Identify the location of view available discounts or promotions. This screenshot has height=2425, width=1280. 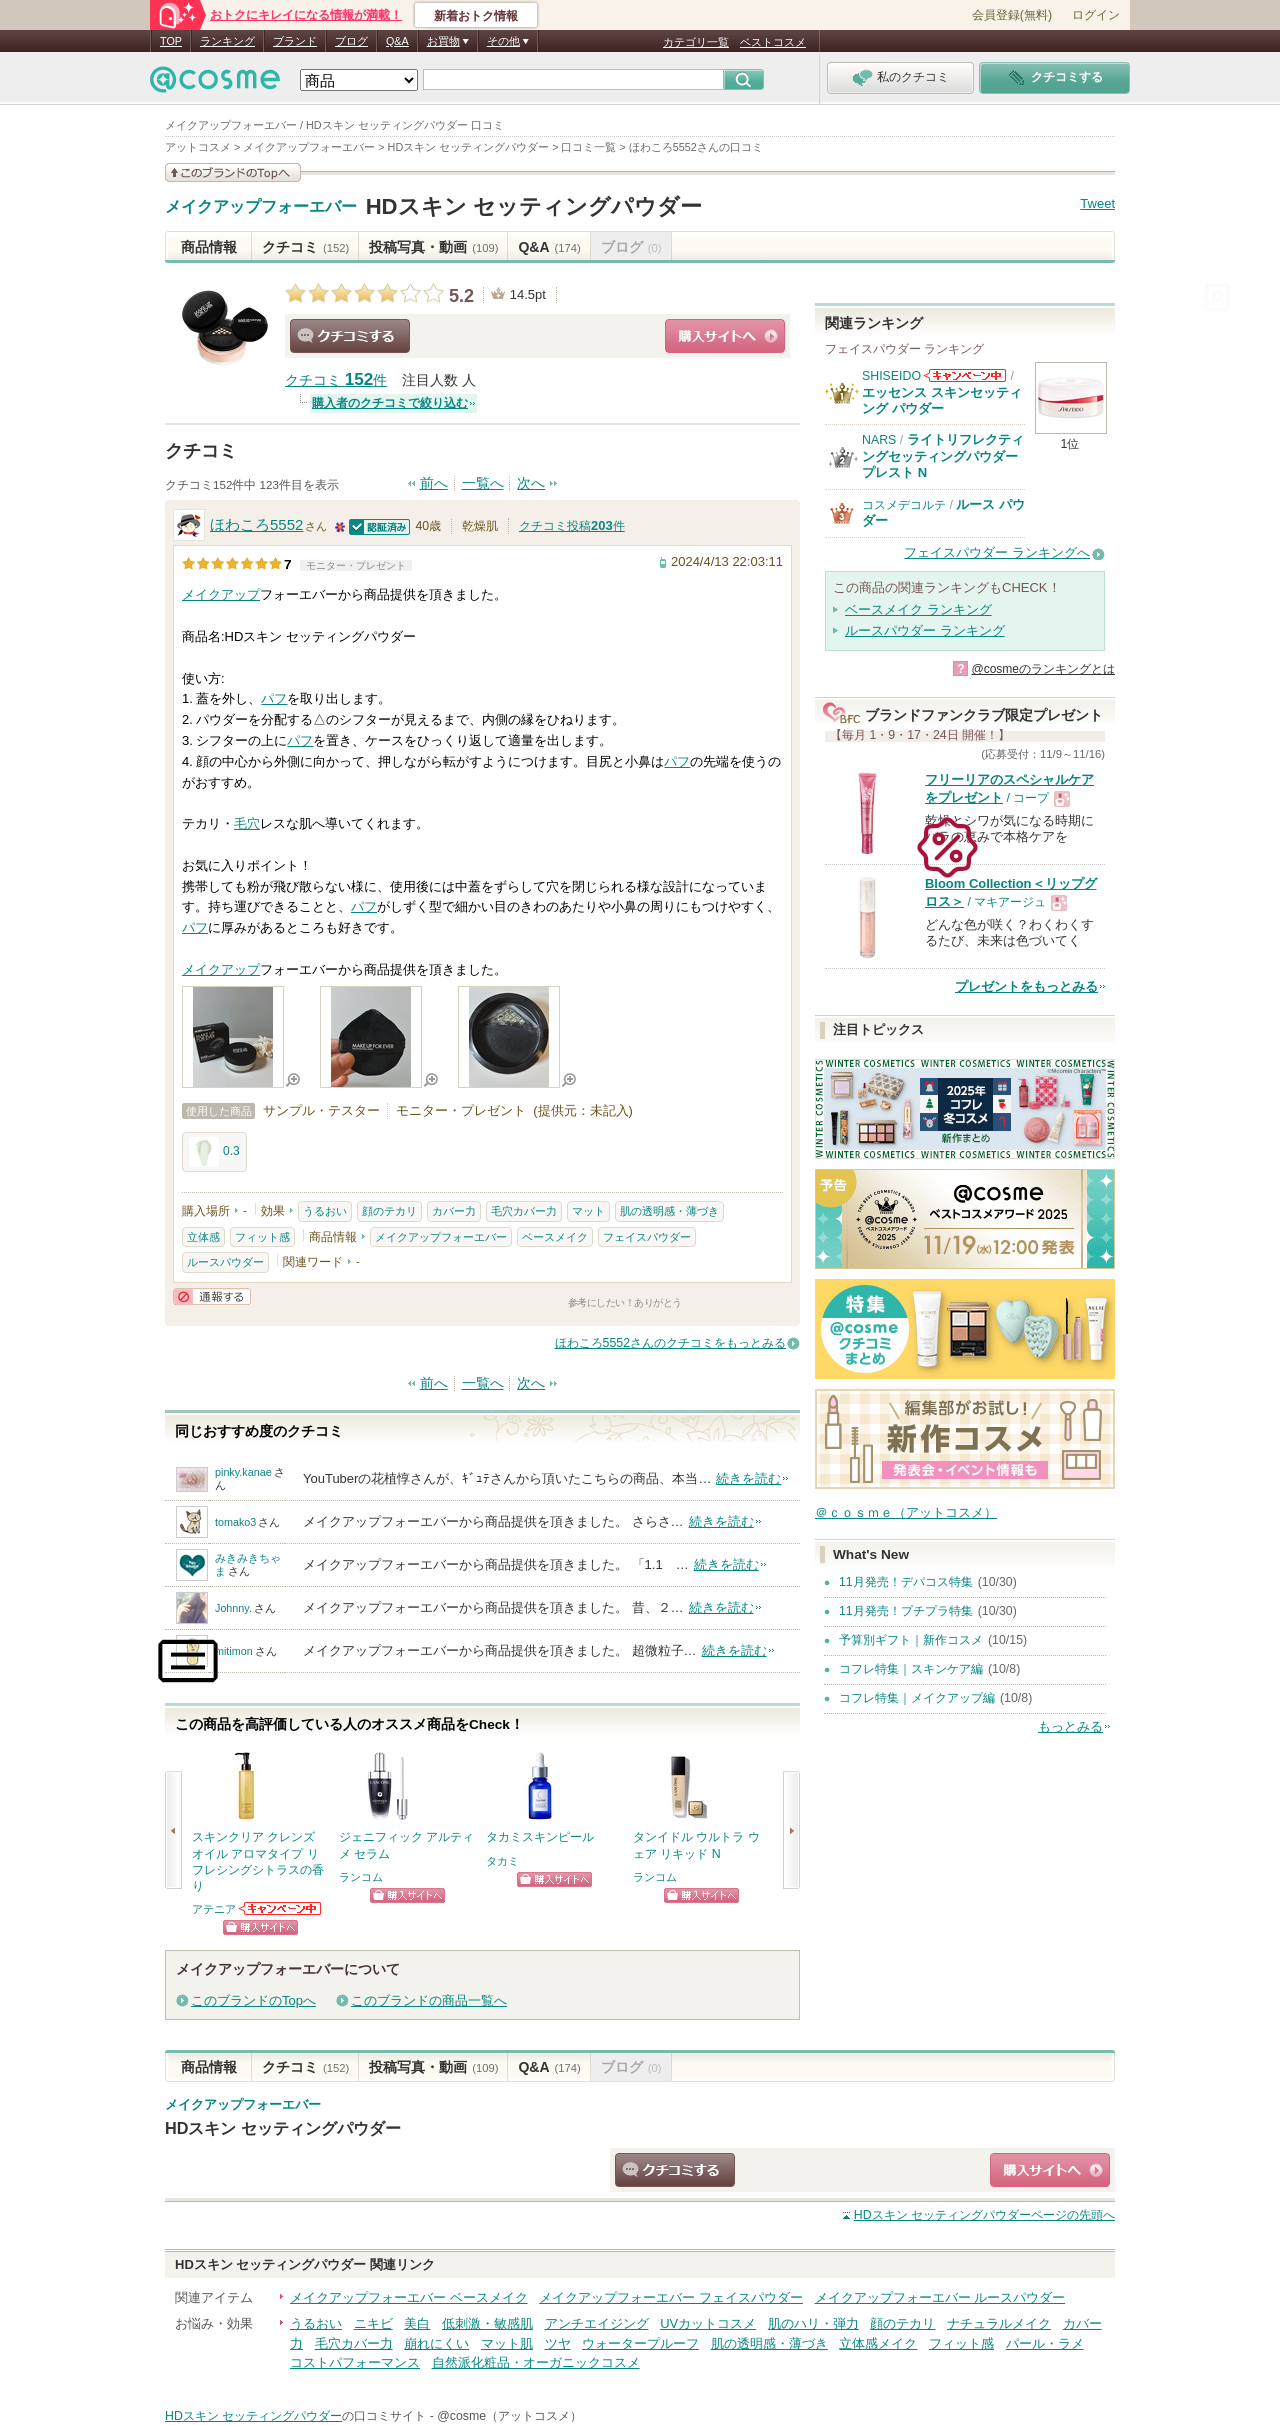
(947, 847).